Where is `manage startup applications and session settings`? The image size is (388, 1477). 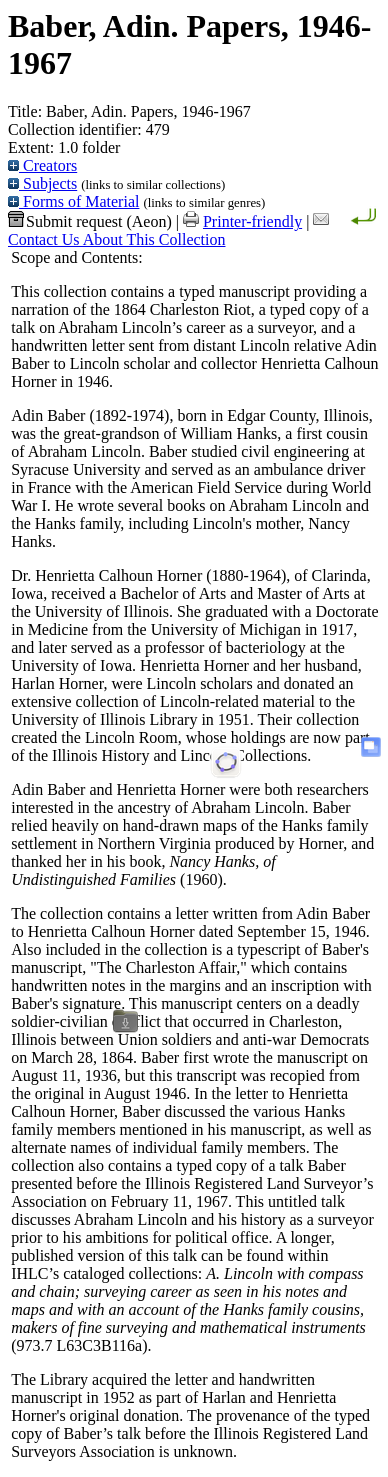 manage startup applications and session settings is located at coordinates (371, 747).